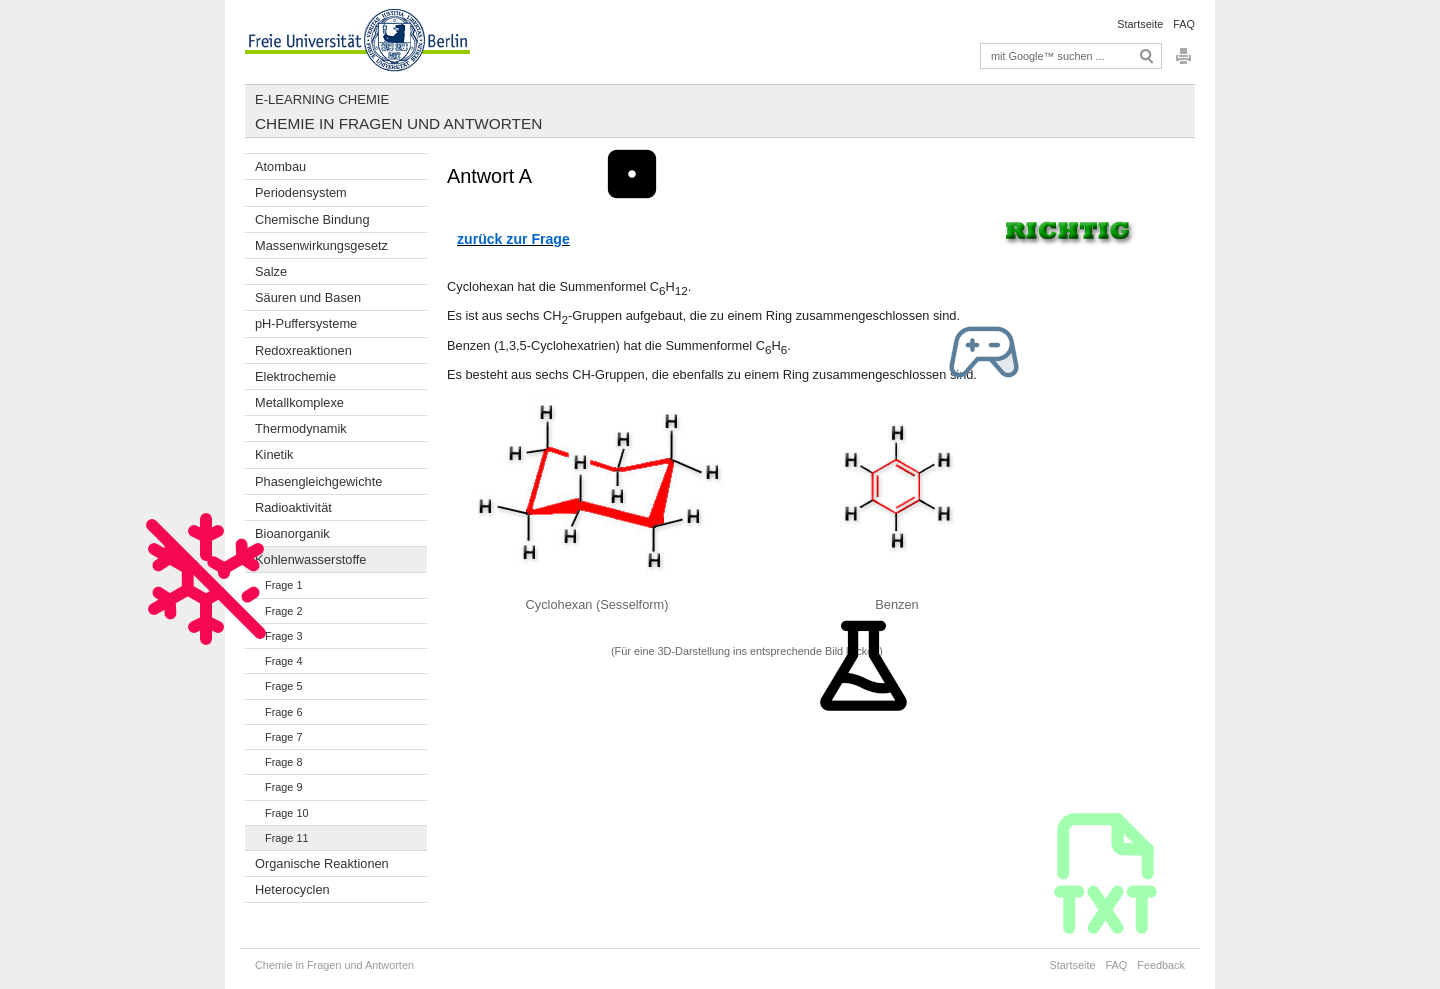 The height and width of the screenshot is (989, 1440). What do you see at coordinates (863, 667) in the screenshot?
I see `access experimental or beta features` at bounding box center [863, 667].